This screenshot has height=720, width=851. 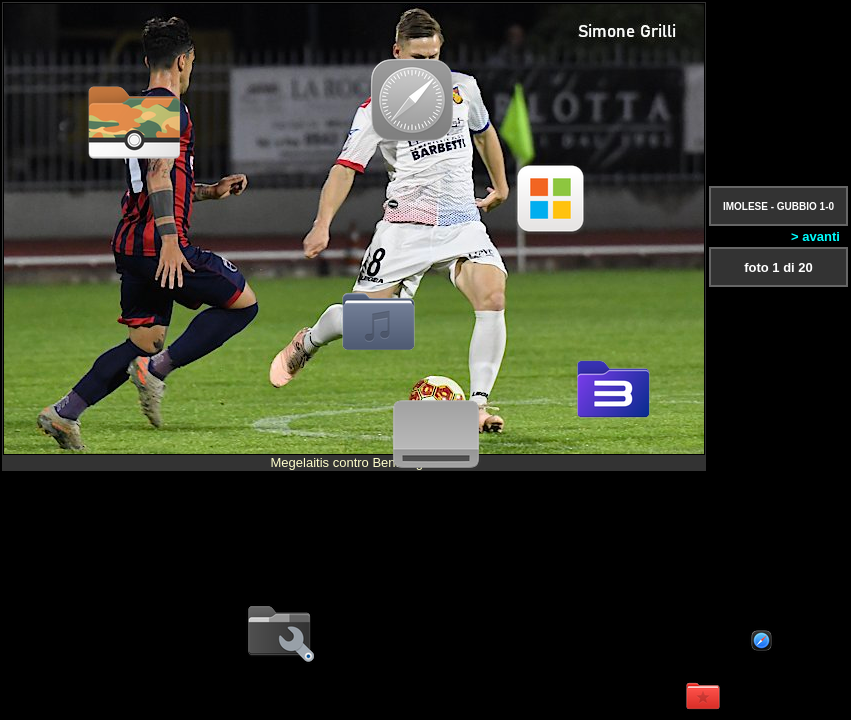 I want to click on folder containing pokémon safari ball themed content, so click(x=134, y=125).